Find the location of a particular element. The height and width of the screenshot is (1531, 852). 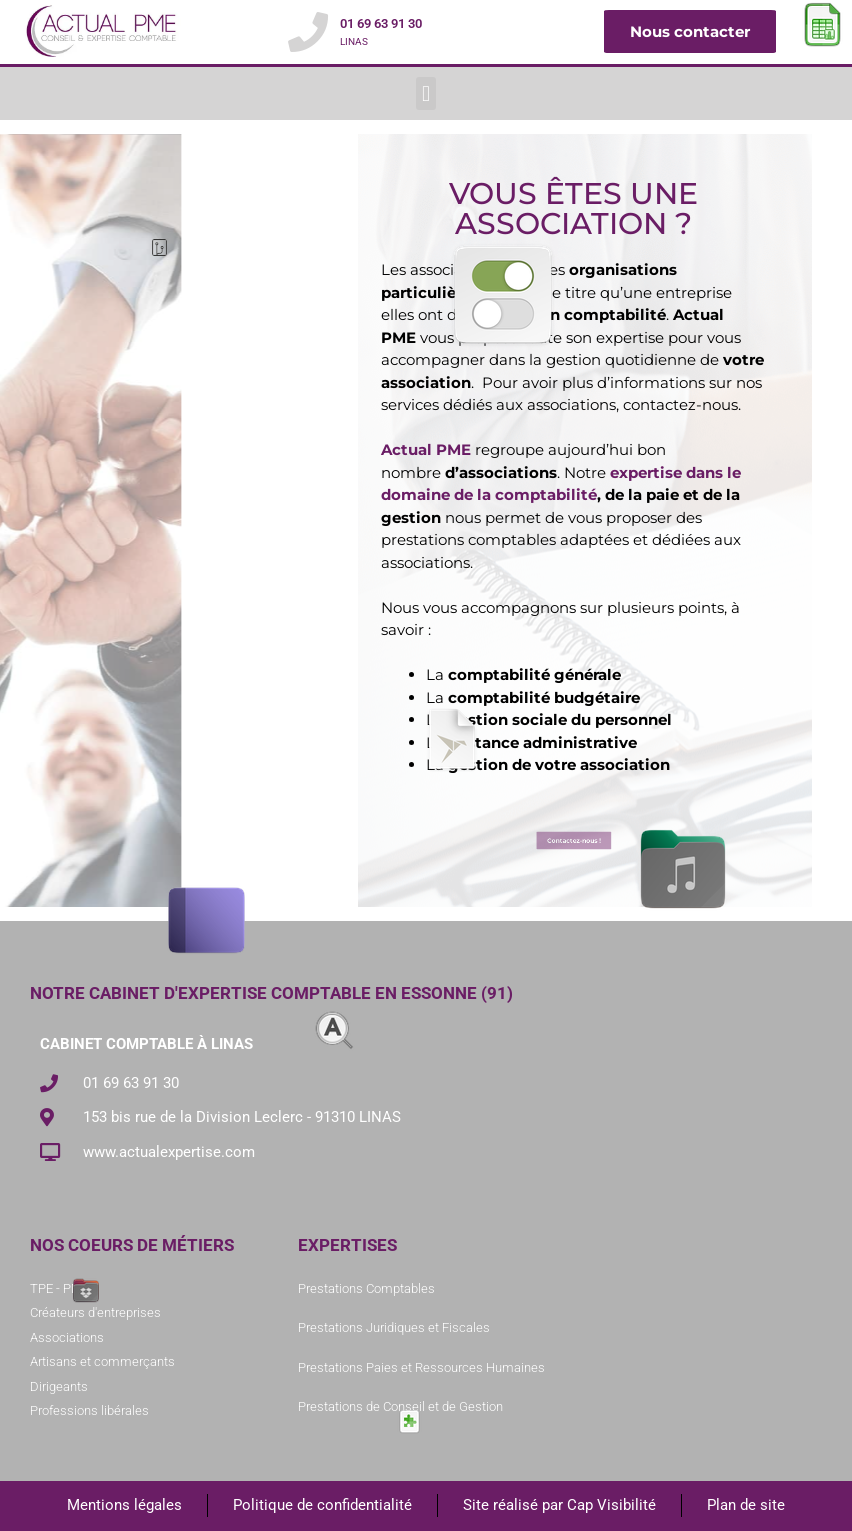

open unity tweak tool settings is located at coordinates (503, 295).